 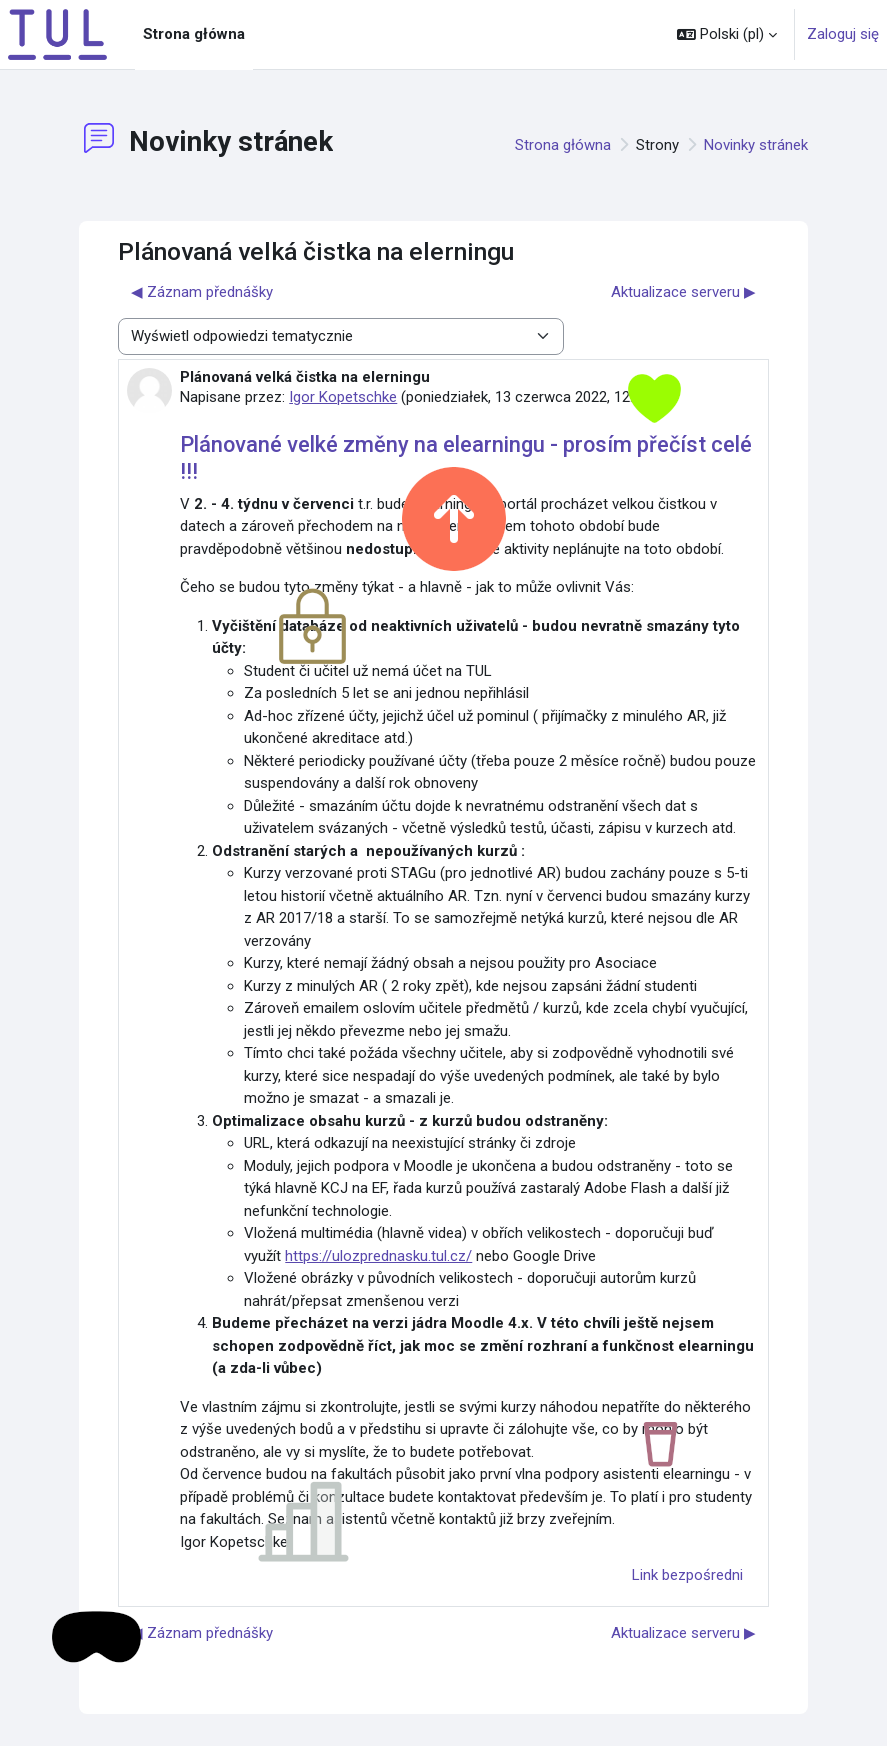 What do you see at coordinates (96, 1635) in the screenshot?
I see `access apple vision pro settings` at bounding box center [96, 1635].